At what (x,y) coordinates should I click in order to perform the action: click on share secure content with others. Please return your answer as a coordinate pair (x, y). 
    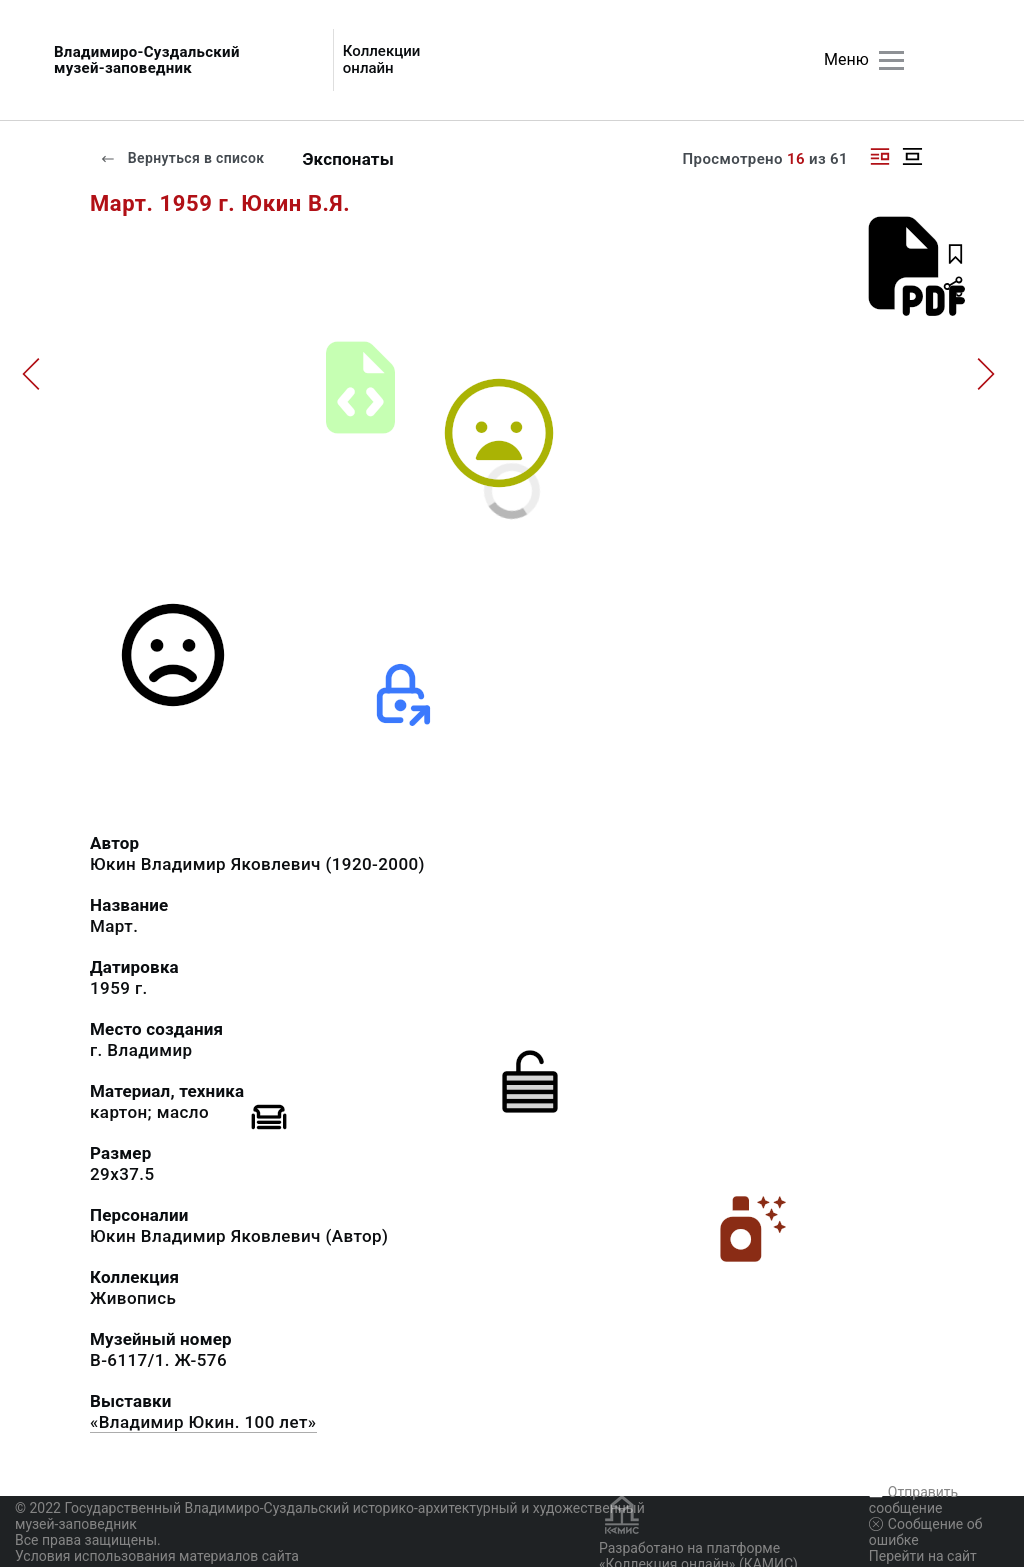
    Looking at the image, I should click on (400, 693).